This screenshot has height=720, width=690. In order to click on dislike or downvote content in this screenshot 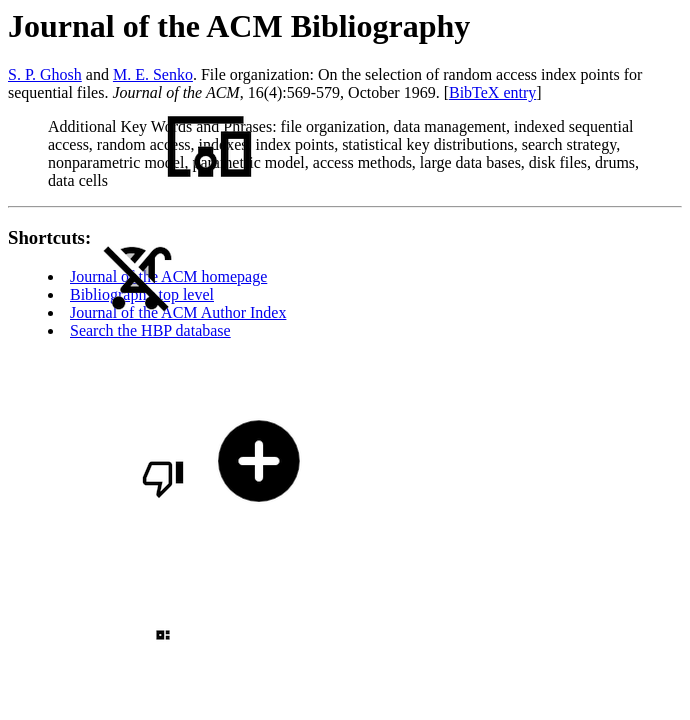, I will do `click(163, 478)`.